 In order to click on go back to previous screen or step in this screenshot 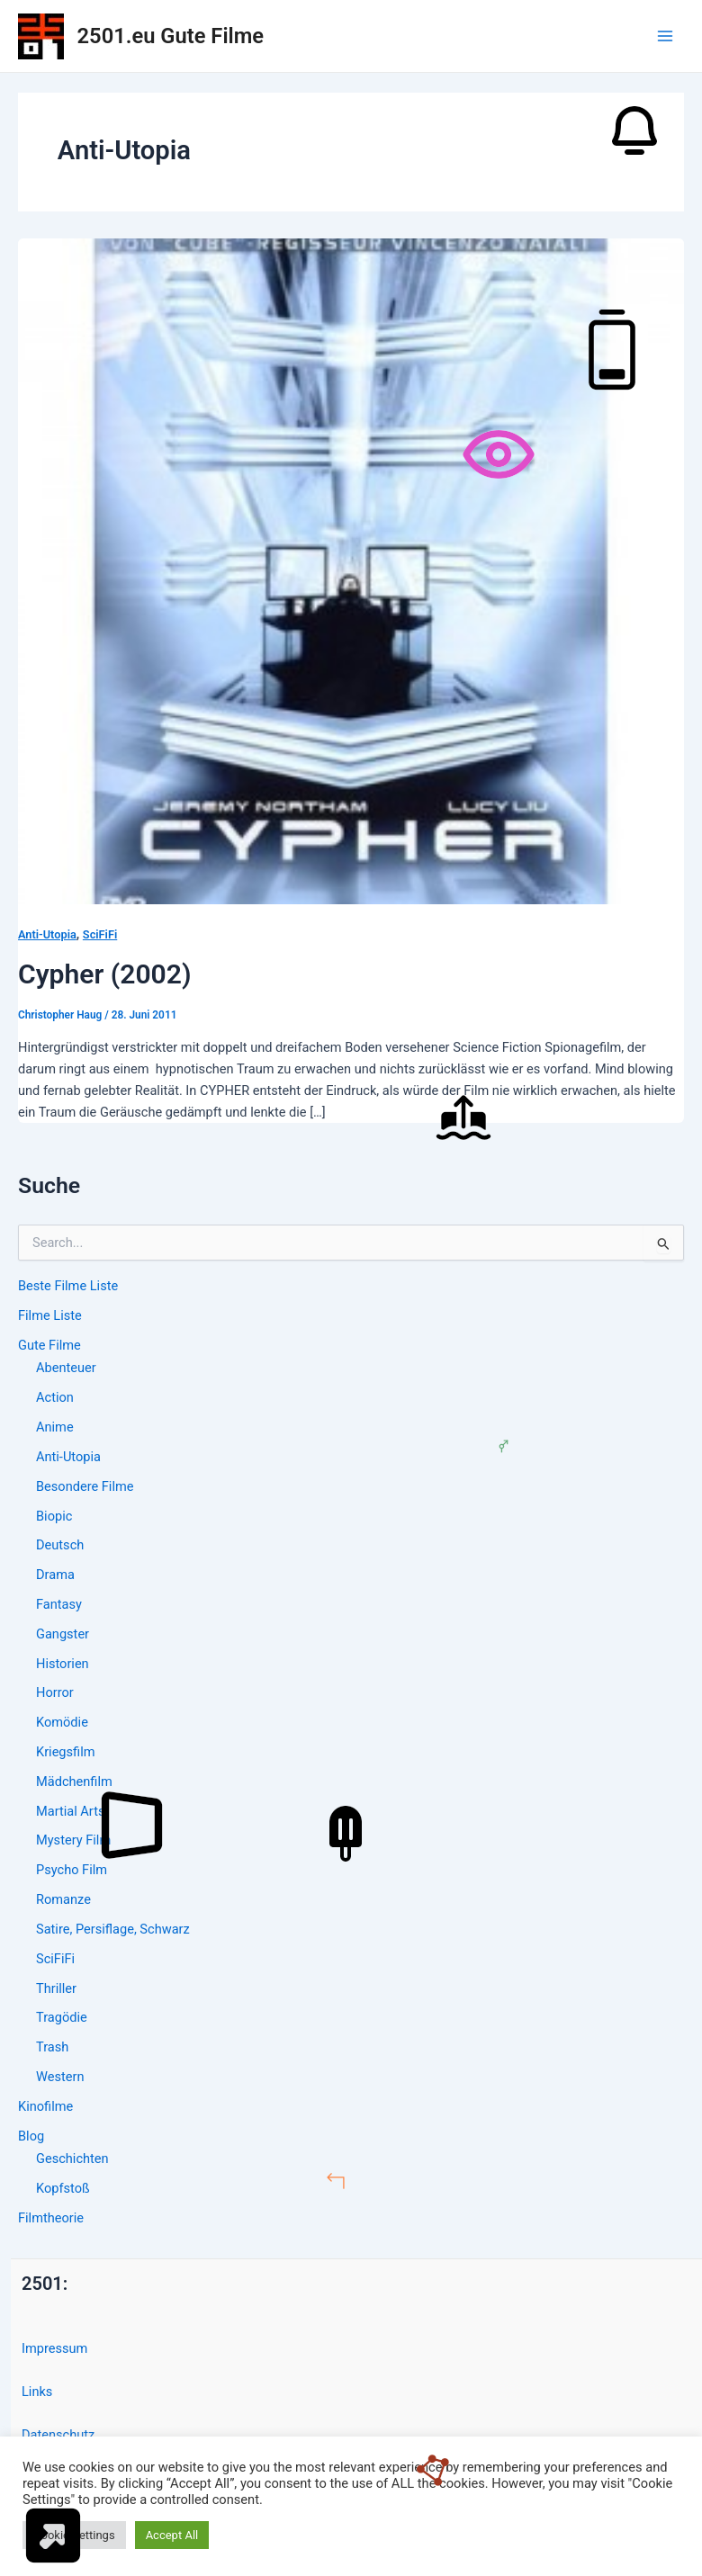, I will do `click(336, 2181)`.